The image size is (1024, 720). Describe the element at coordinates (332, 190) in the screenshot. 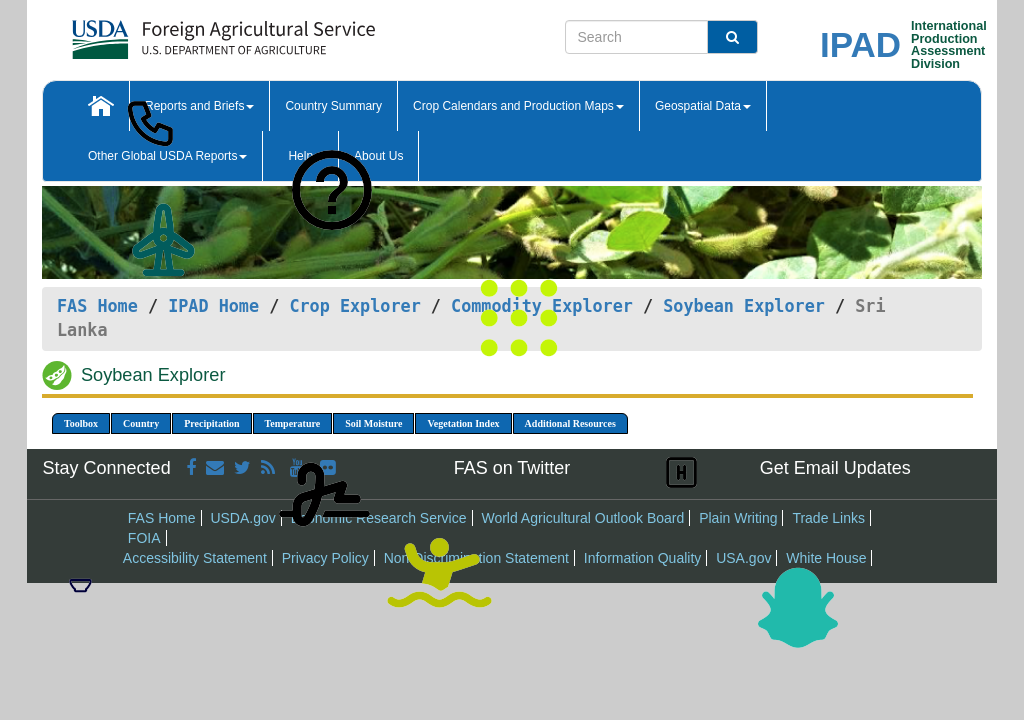

I see `access help or support options` at that location.